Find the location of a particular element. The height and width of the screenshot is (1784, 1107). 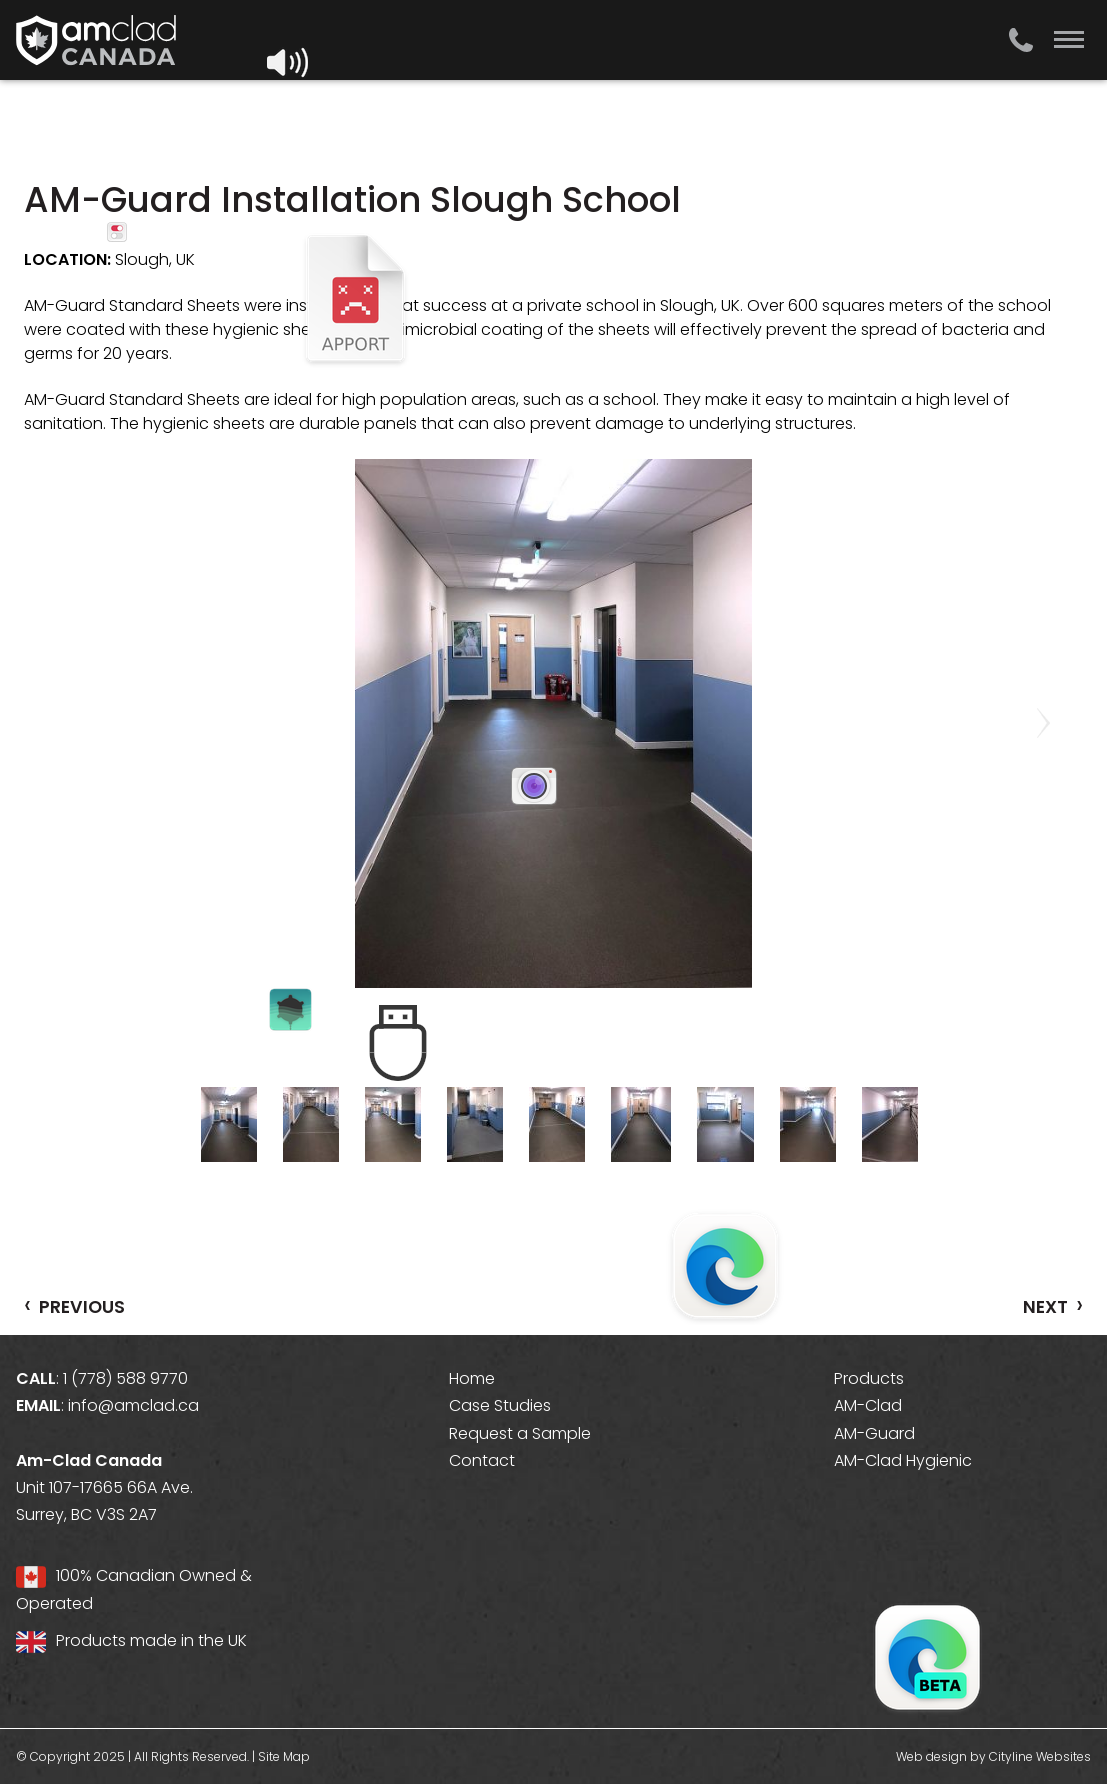

indicates volume is set to high is located at coordinates (287, 62).